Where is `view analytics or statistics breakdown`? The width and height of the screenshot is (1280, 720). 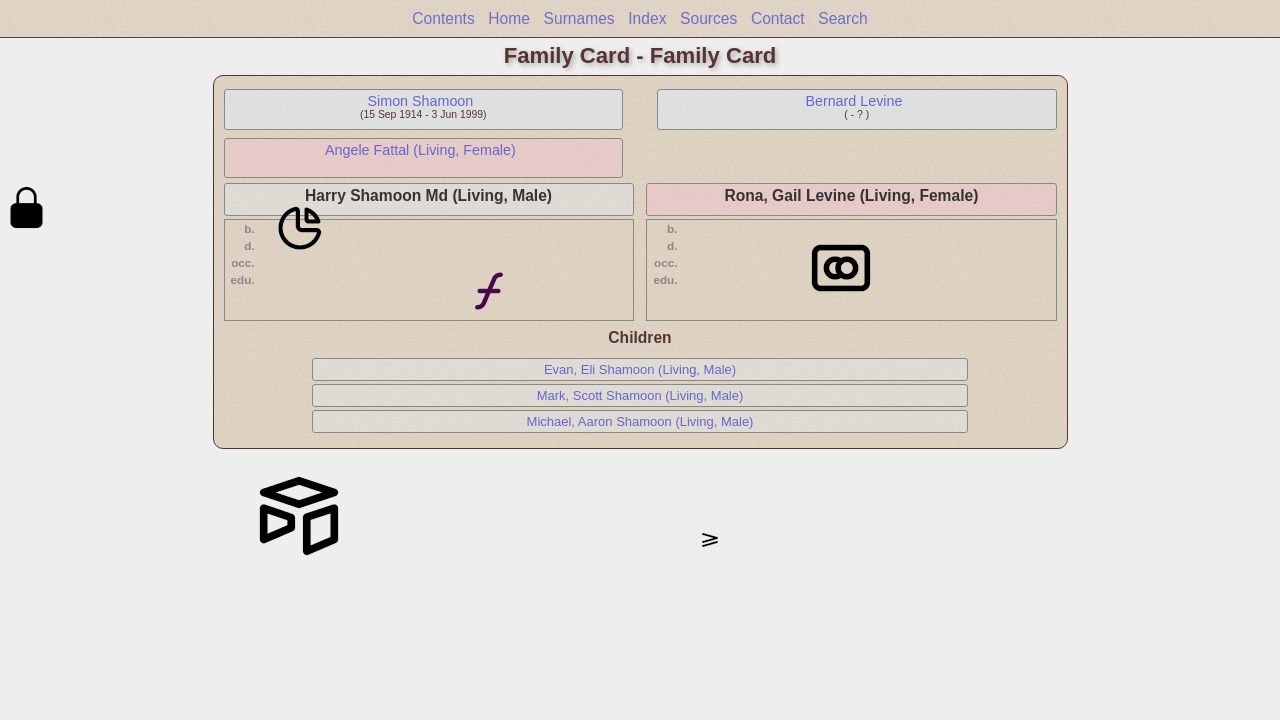 view analytics or statistics breakdown is located at coordinates (300, 228).